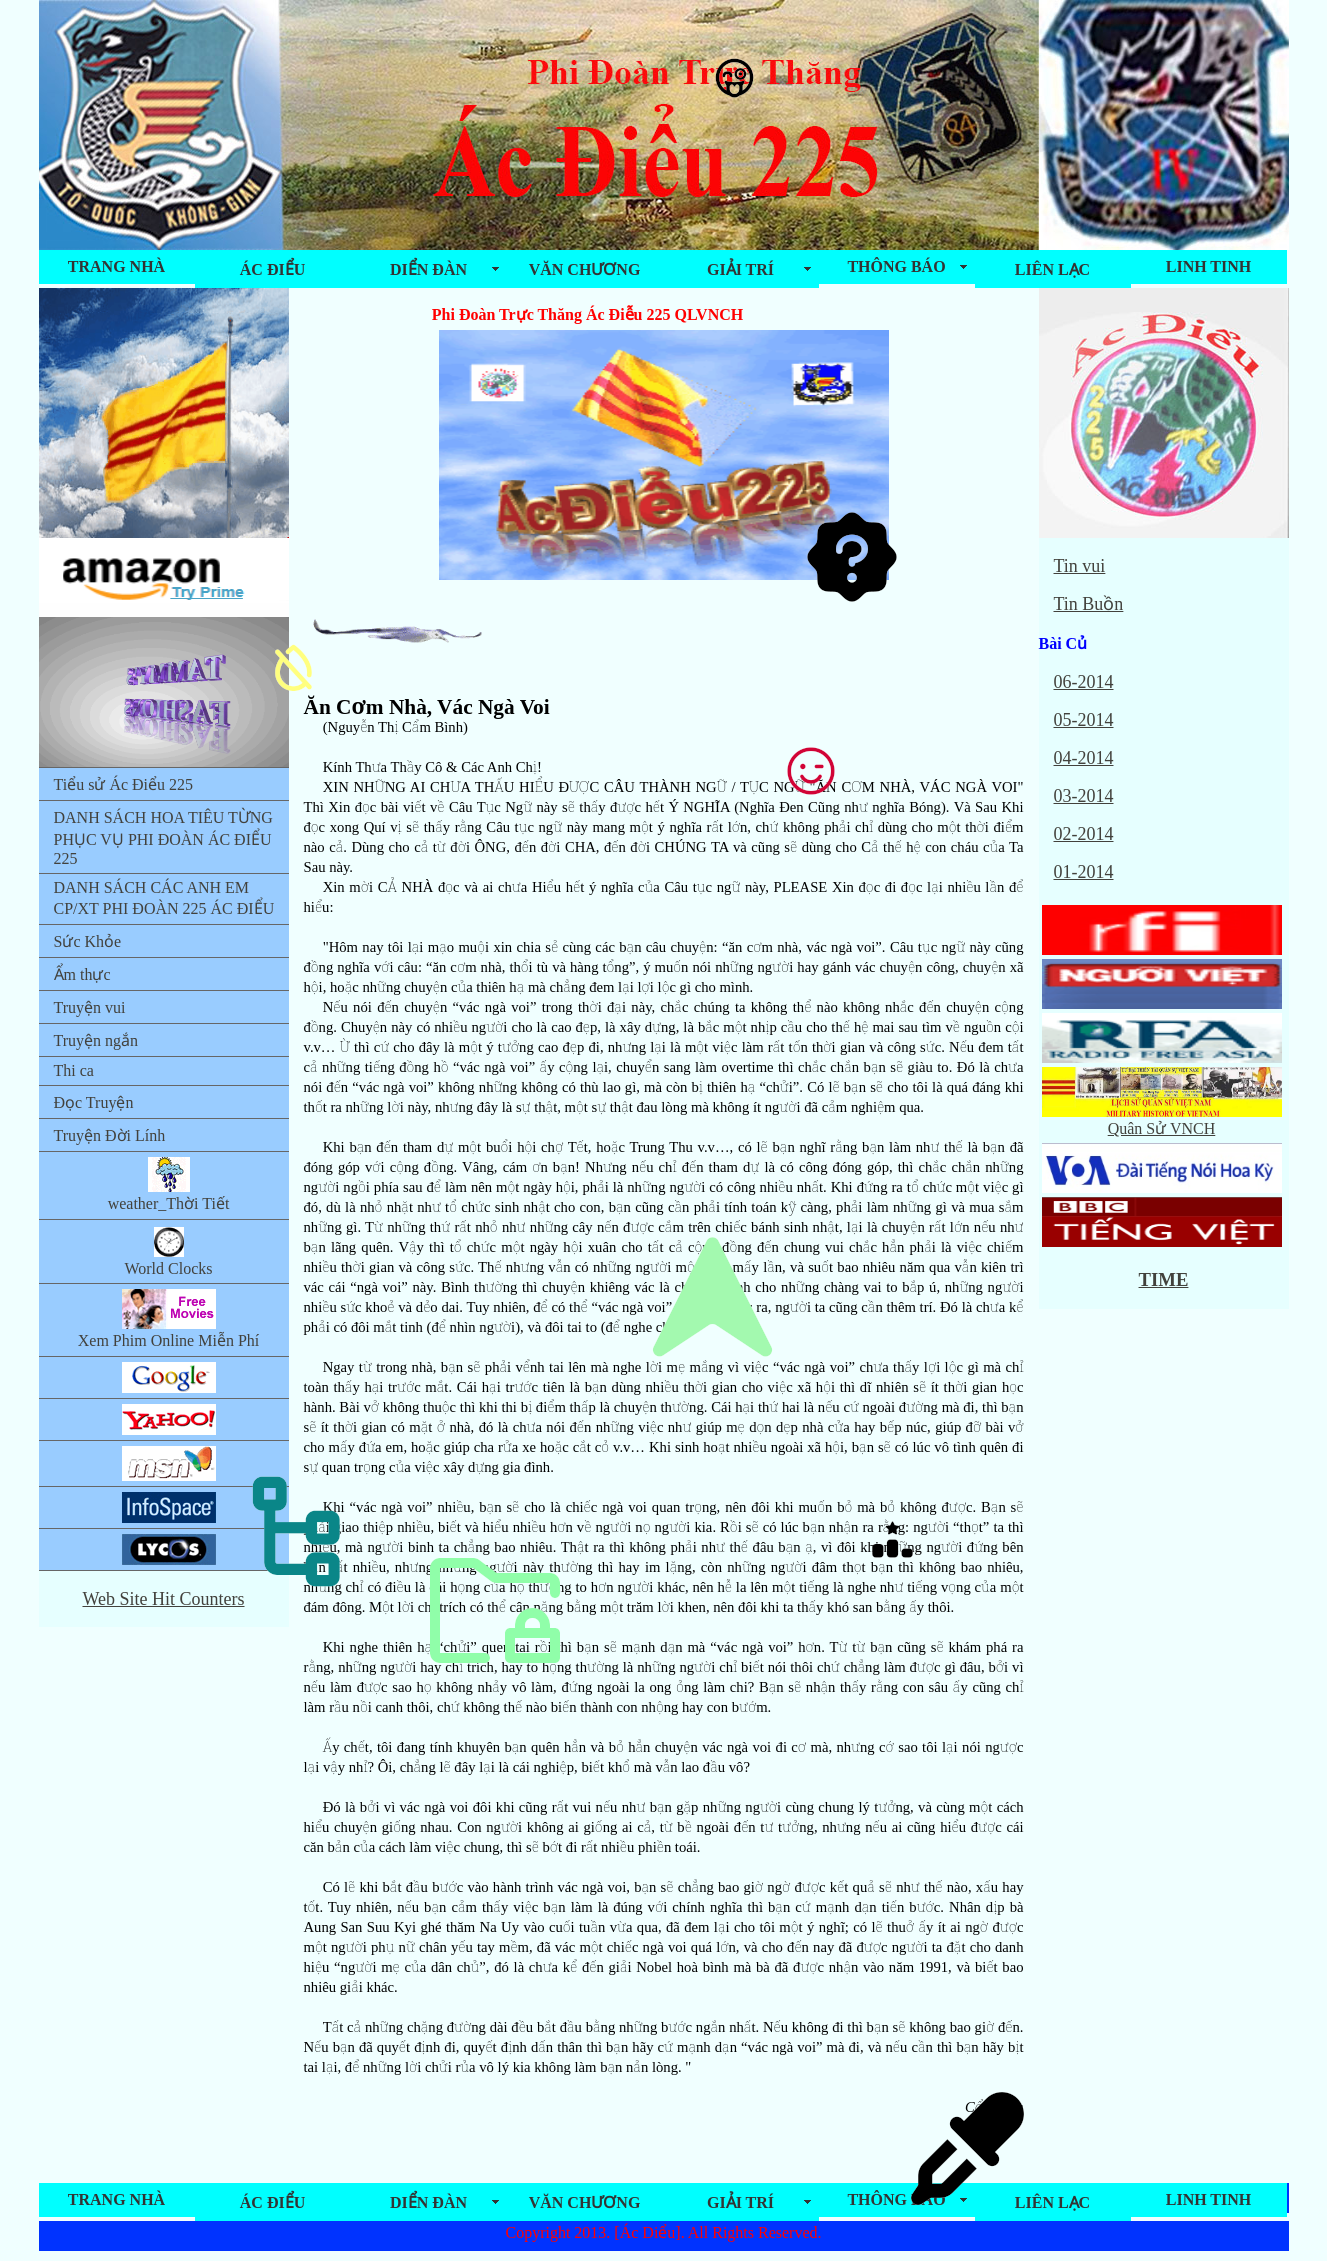  What do you see at coordinates (811, 771) in the screenshot?
I see `insert a winking emoji into your message` at bounding box center [811, 771].